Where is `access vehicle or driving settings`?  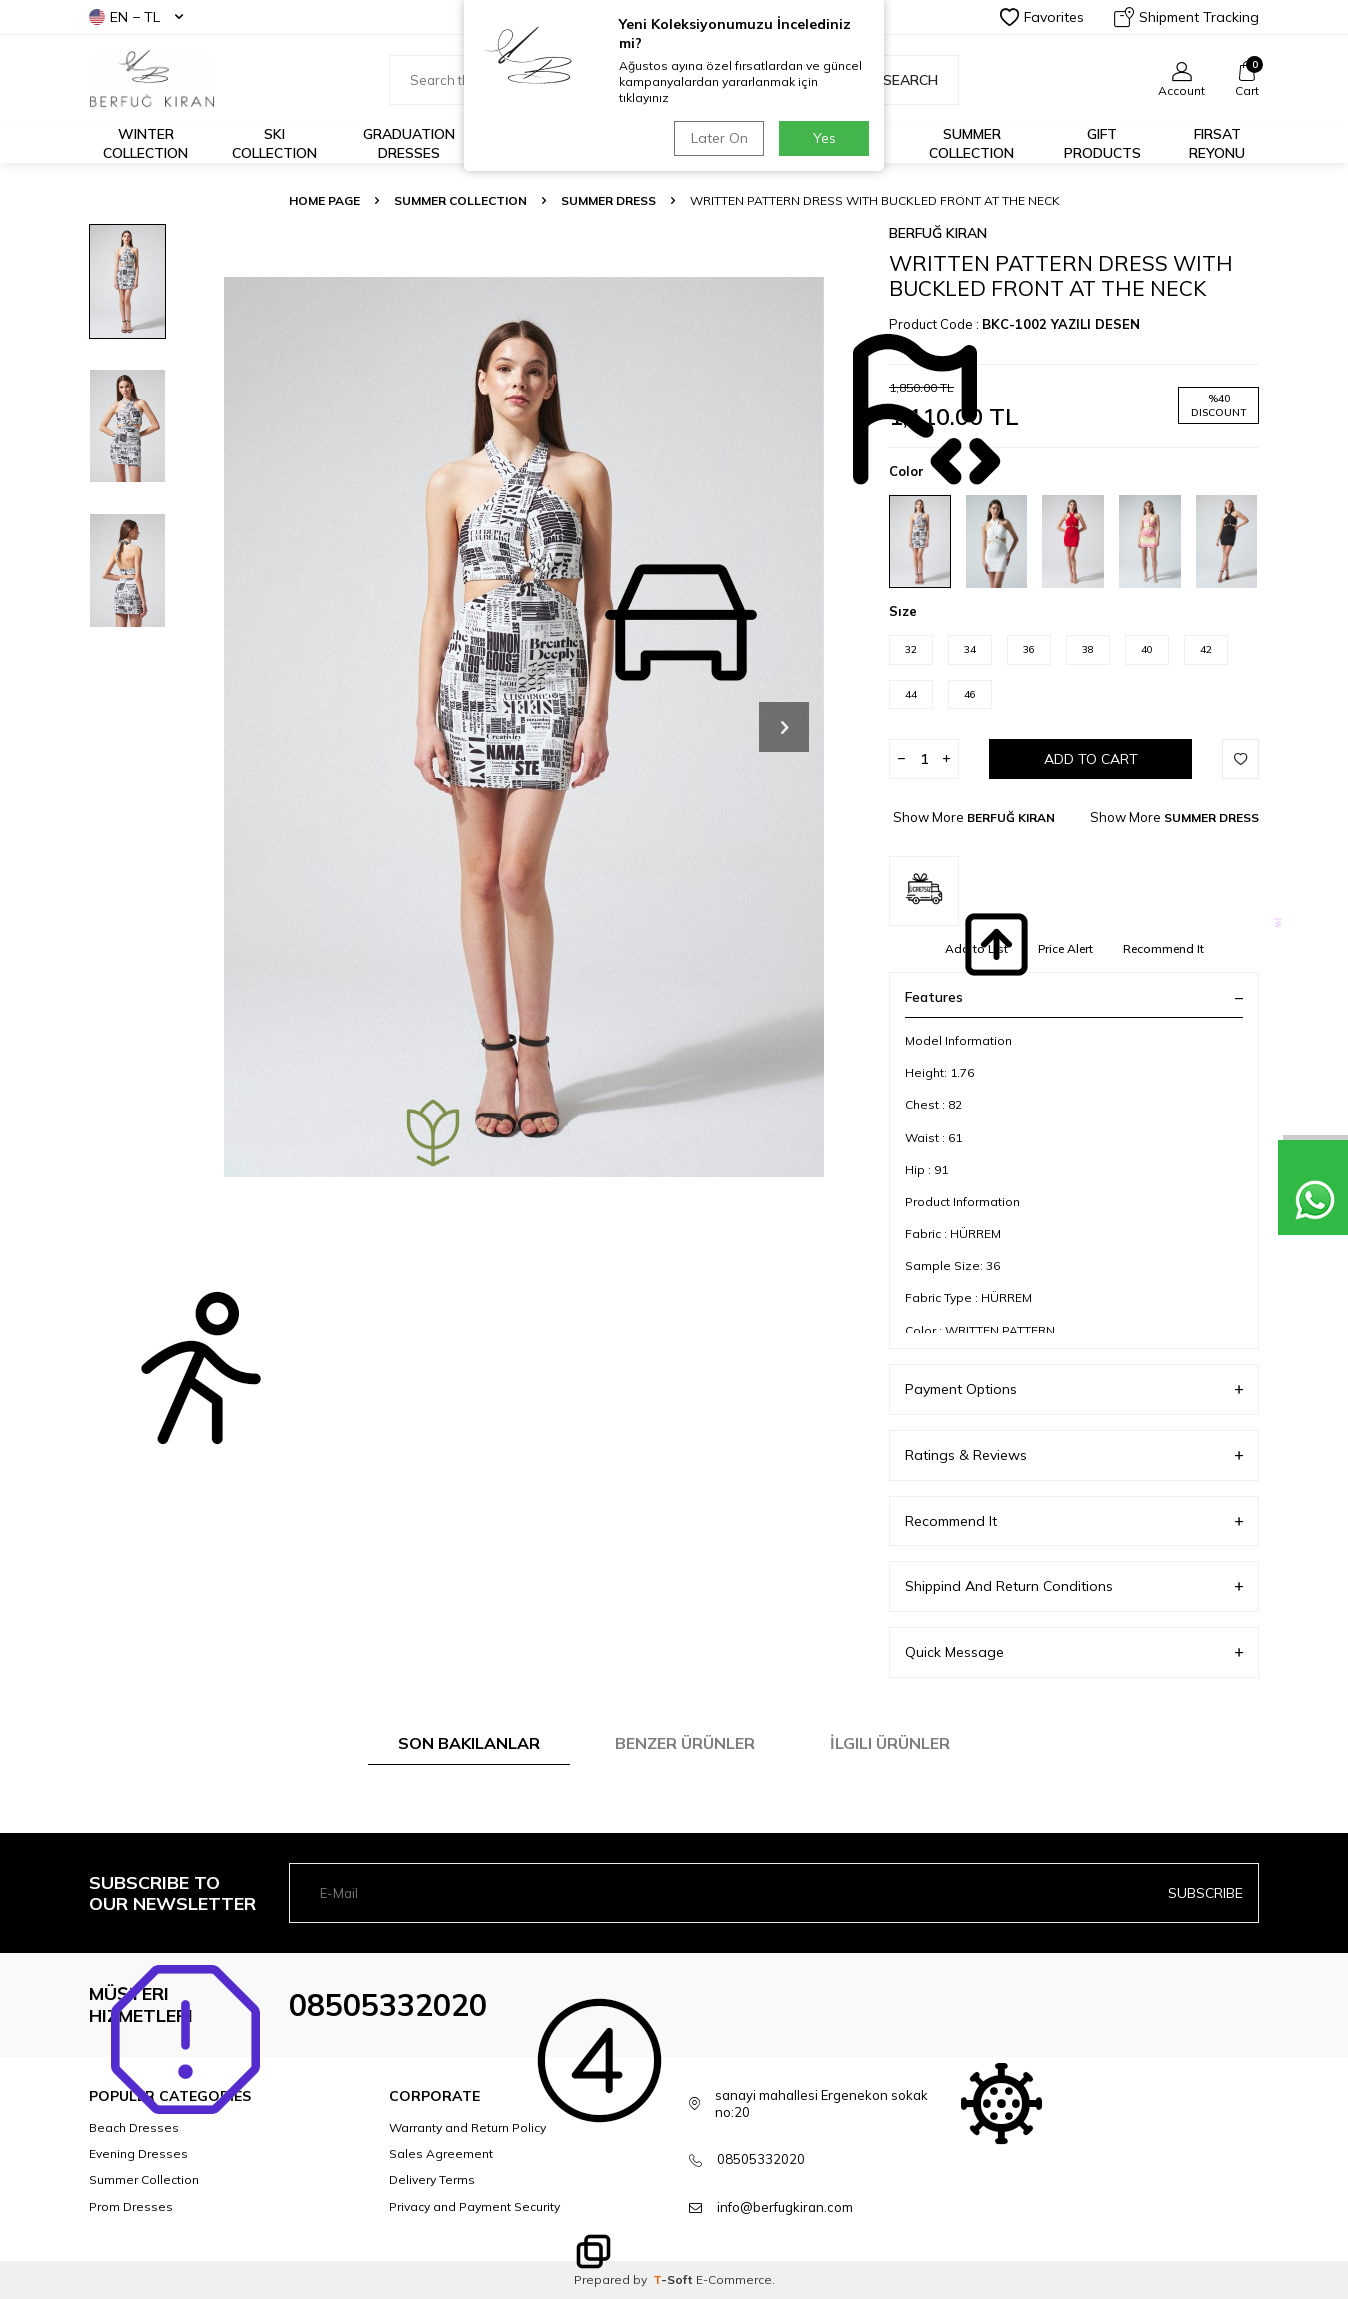
access vehicle or driving settings is located at coordinates (681, 625).